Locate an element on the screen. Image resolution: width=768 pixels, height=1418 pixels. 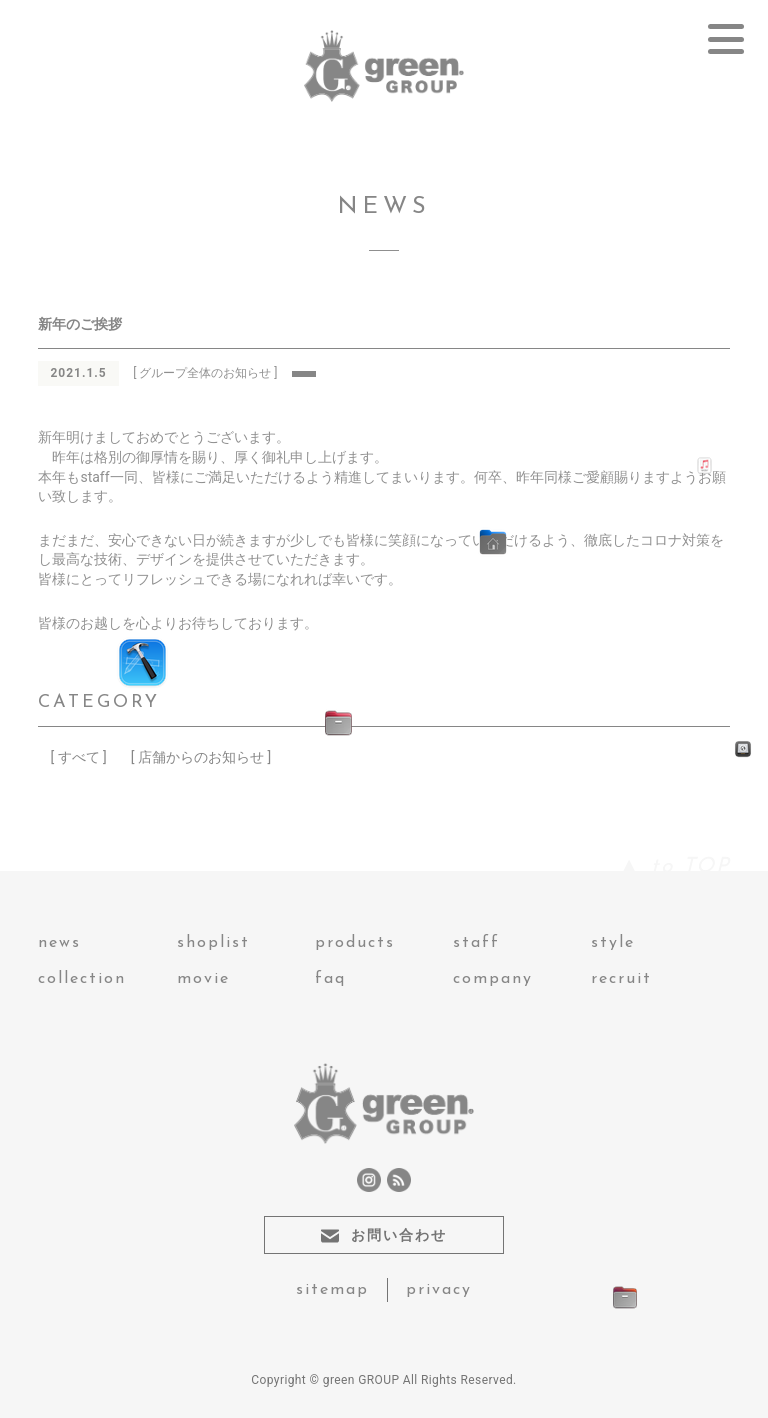
access your home folder is located at coordinates (493, 542).